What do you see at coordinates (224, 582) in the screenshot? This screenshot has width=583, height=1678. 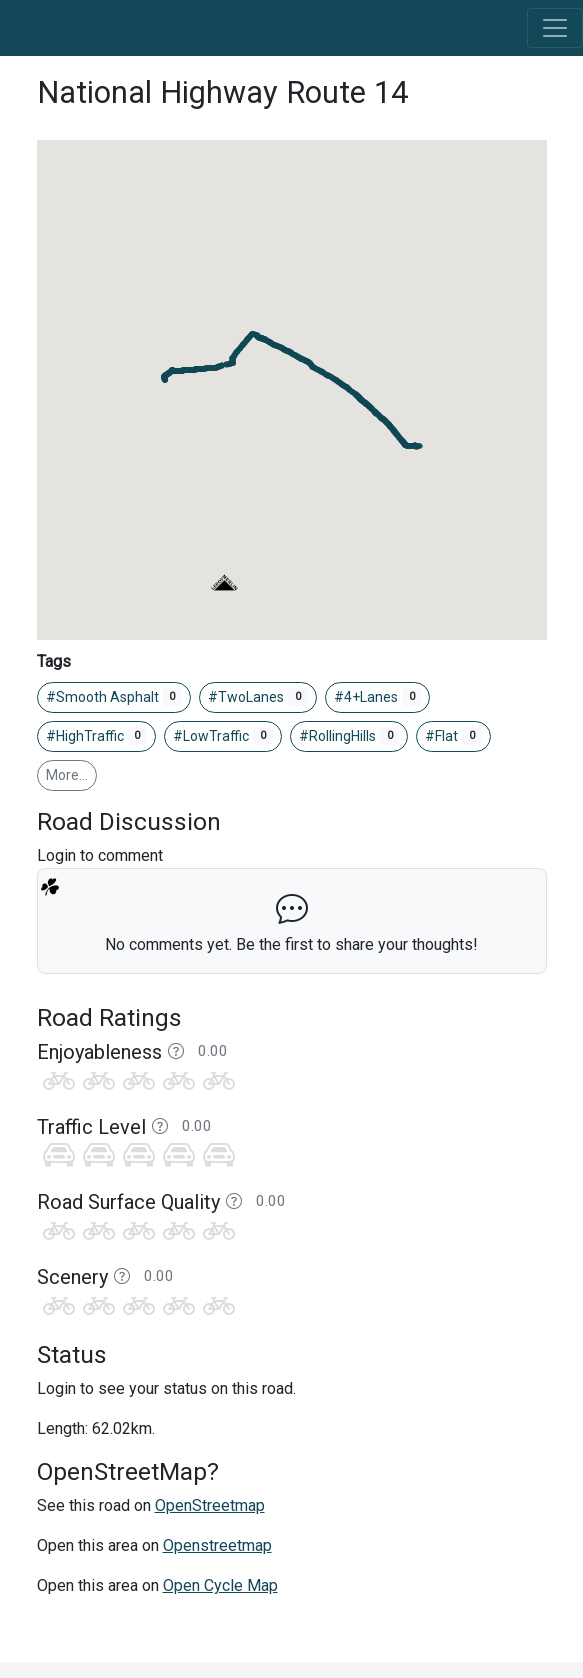 I see `visit the Leroy Merlin website or app` at bounding box center [224, 582].